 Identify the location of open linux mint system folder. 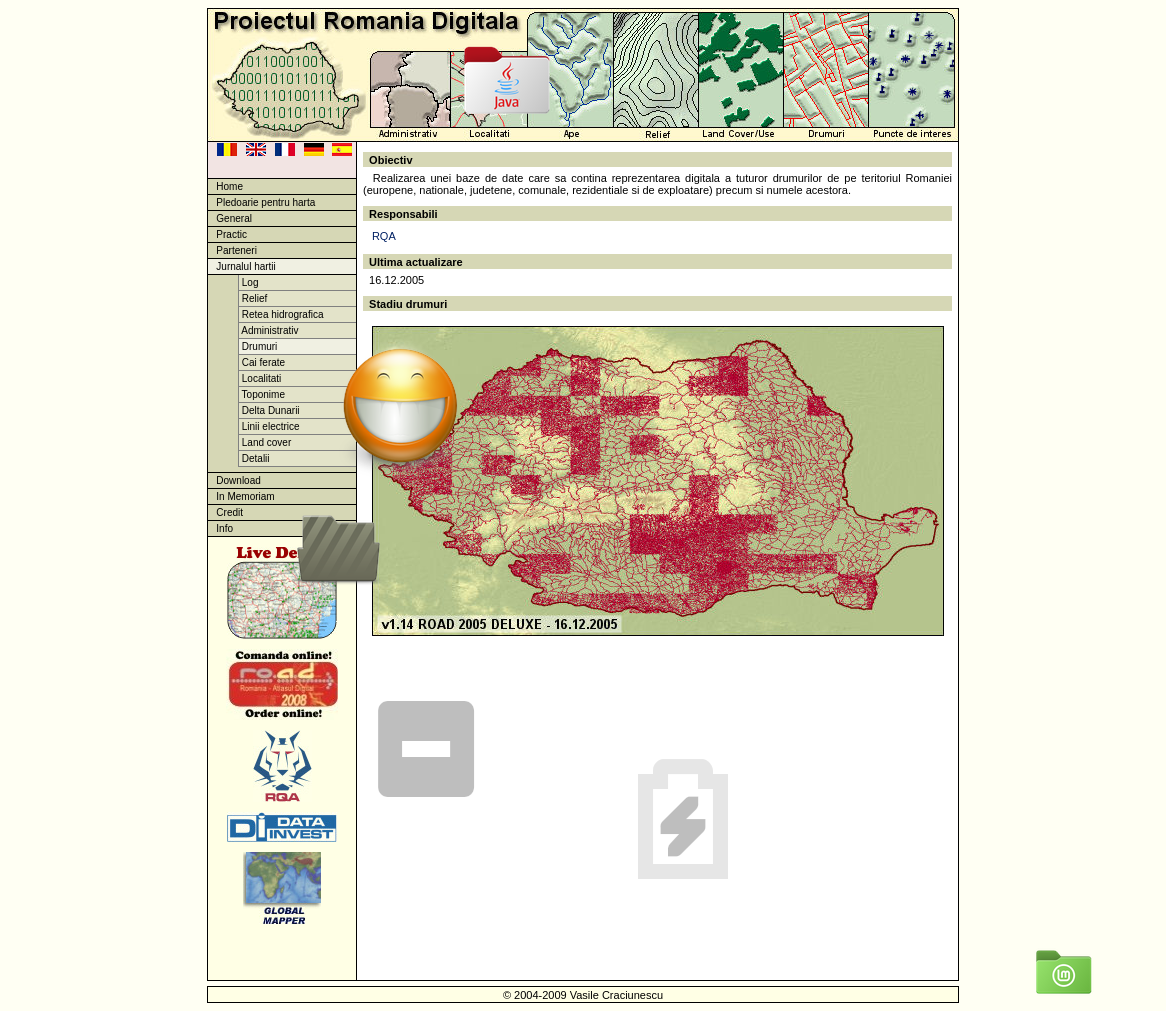
(1063, 973).